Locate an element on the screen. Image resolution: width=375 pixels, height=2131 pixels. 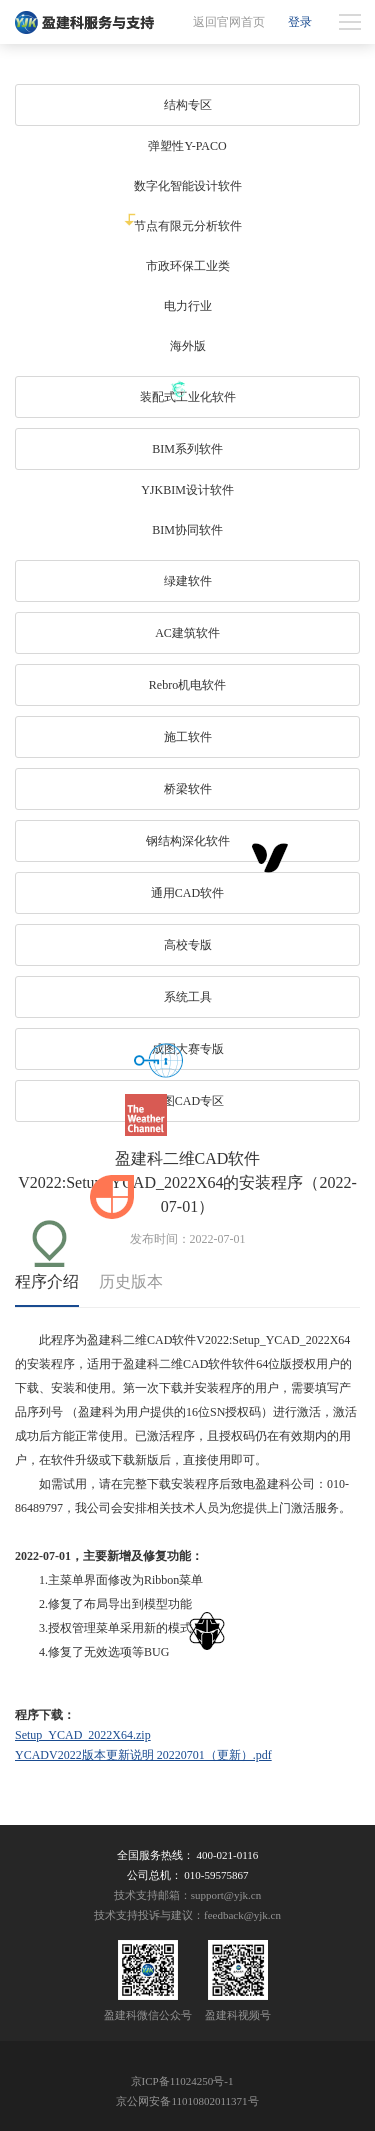
MSI brand logo is located at coordinates (178, 389).